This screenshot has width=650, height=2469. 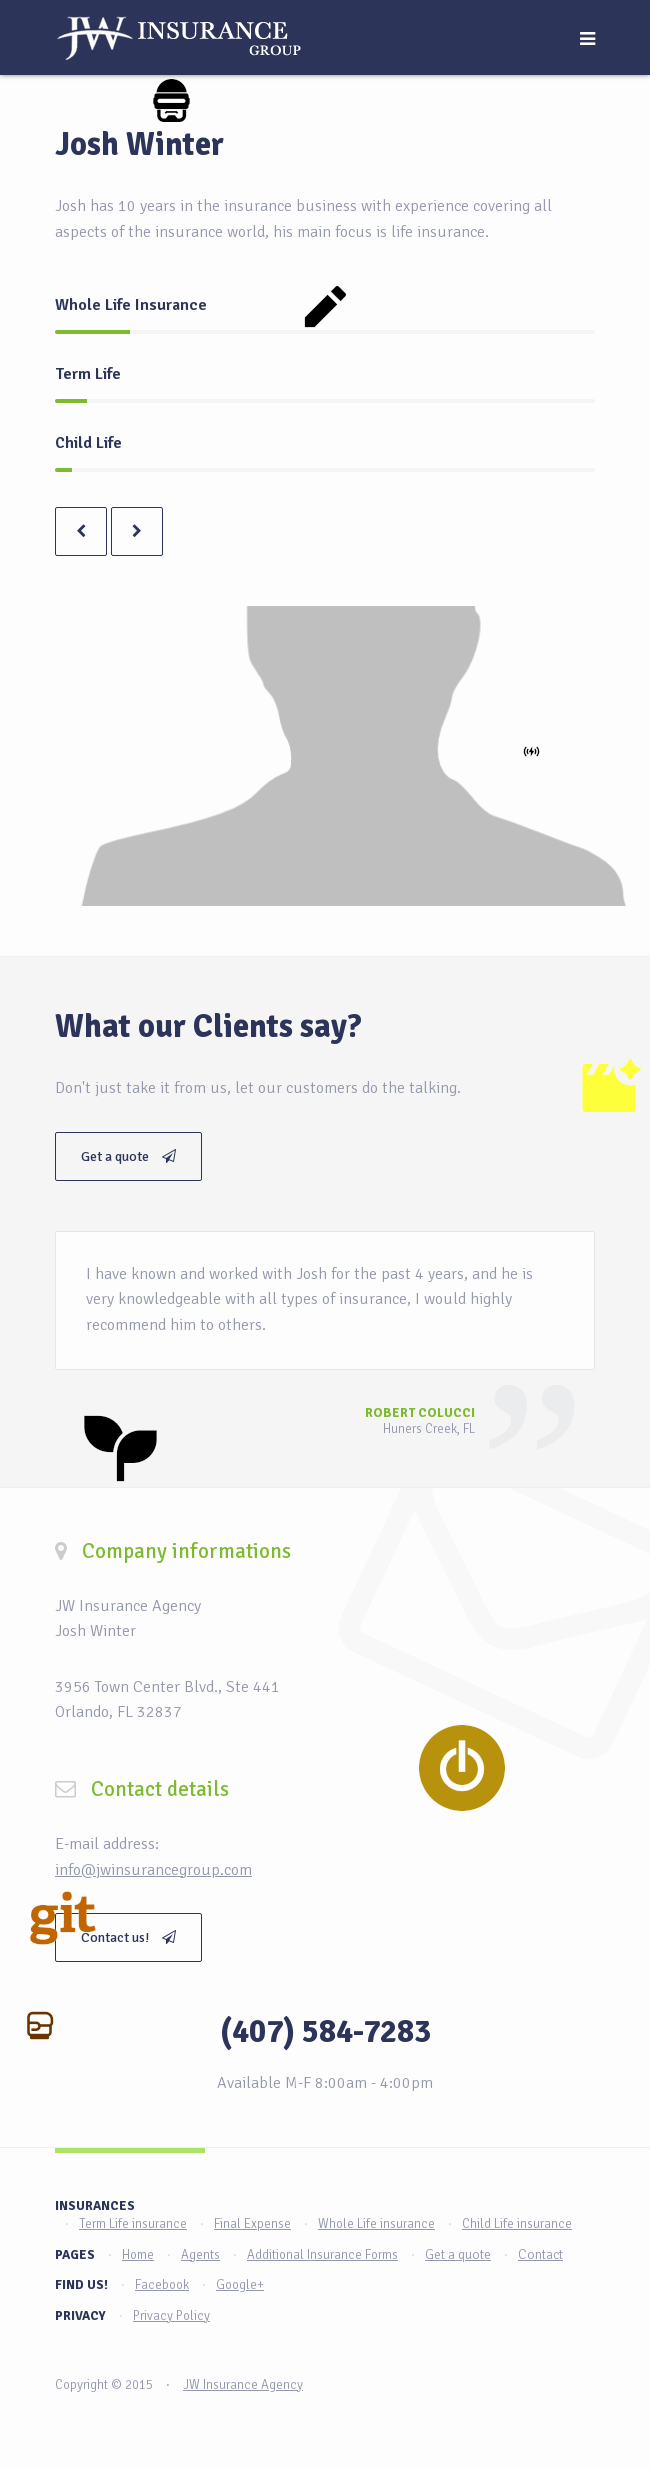 What do you see at coordinates (171, 100) in the screenshot?
I see `rubocop ruby code linter logo` at bounding box center [171, 100].